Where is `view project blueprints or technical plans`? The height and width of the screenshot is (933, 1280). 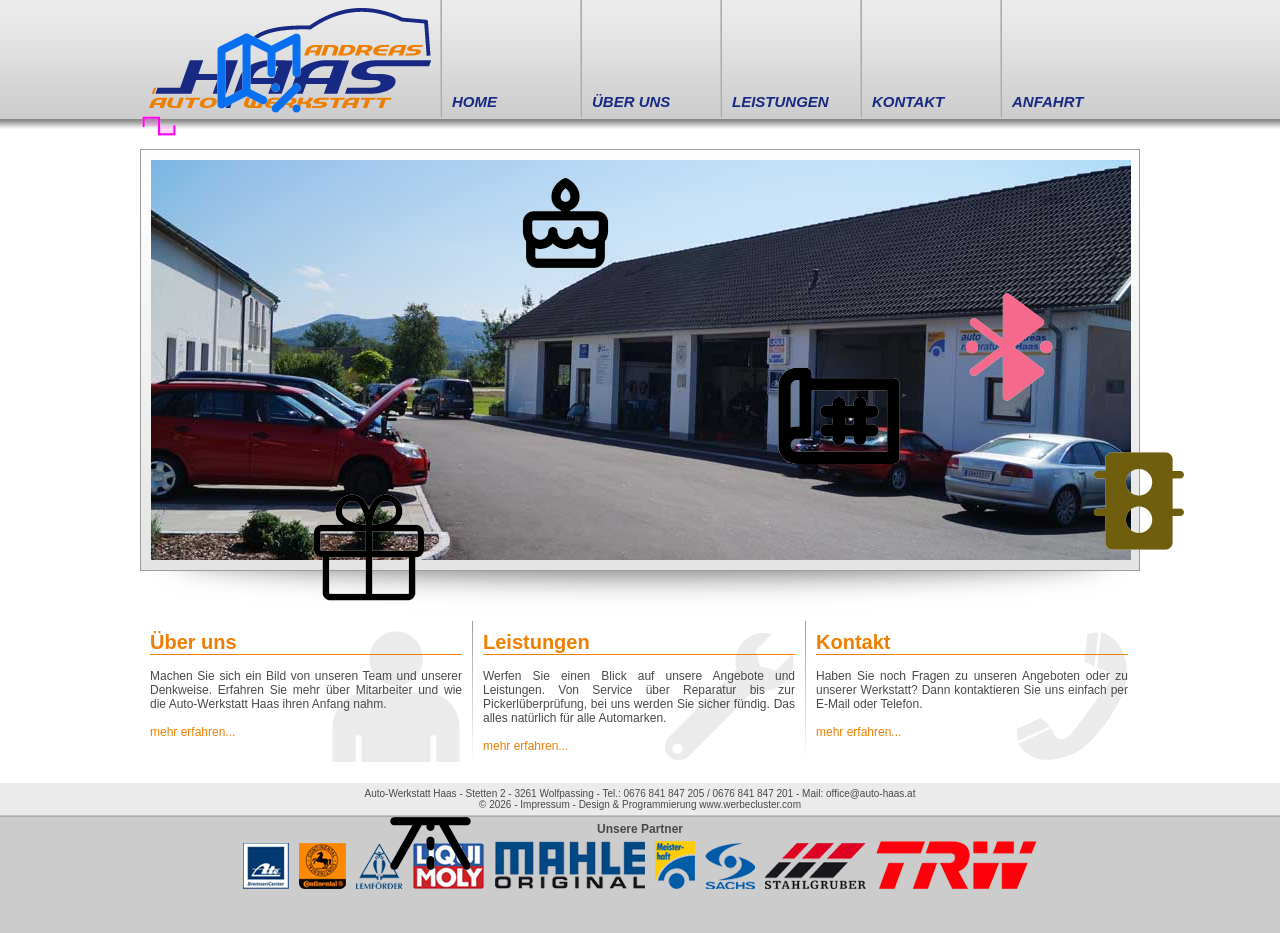 view project blueprints or technical plans is located at coordinates (839, 420).